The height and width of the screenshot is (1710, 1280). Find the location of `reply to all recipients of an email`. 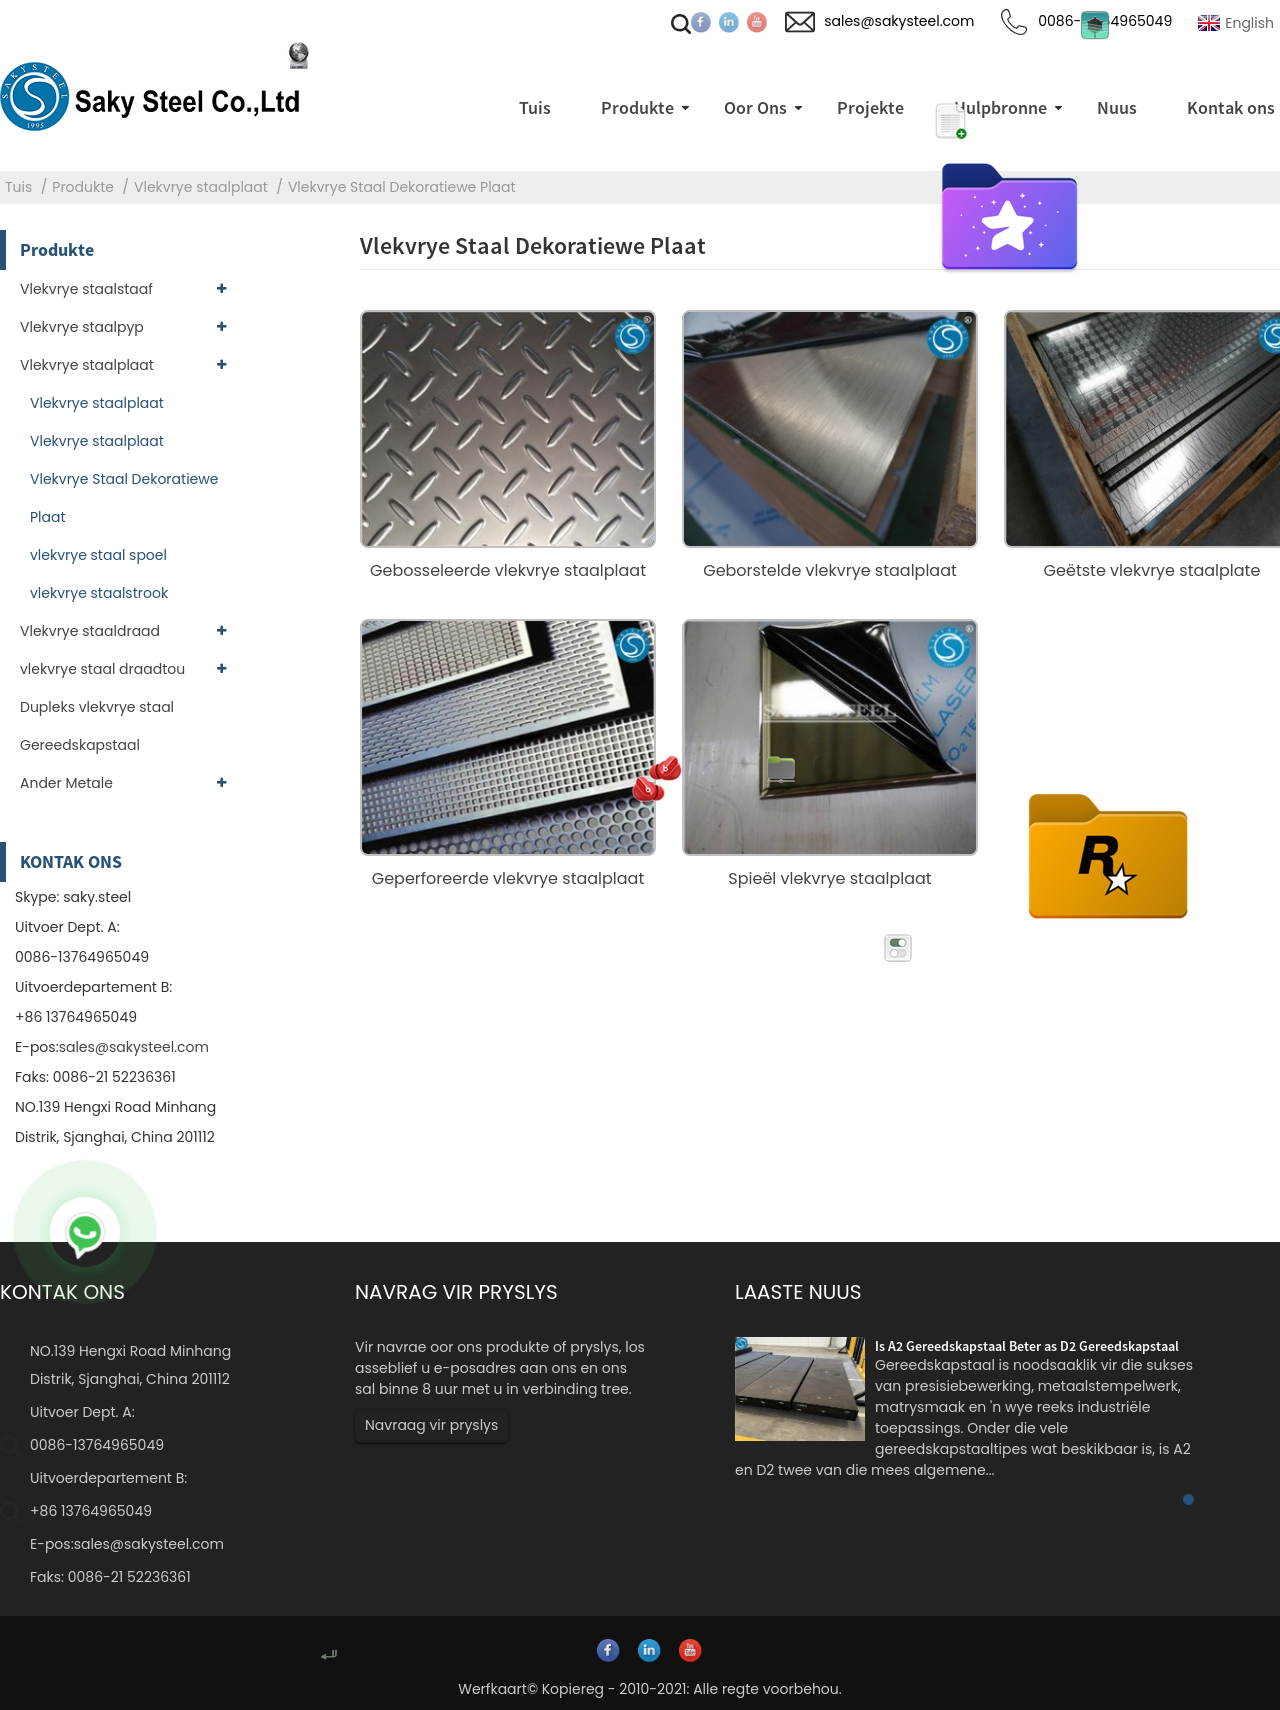

reply to all recipients of an email is located at coordinates (328, 1653).